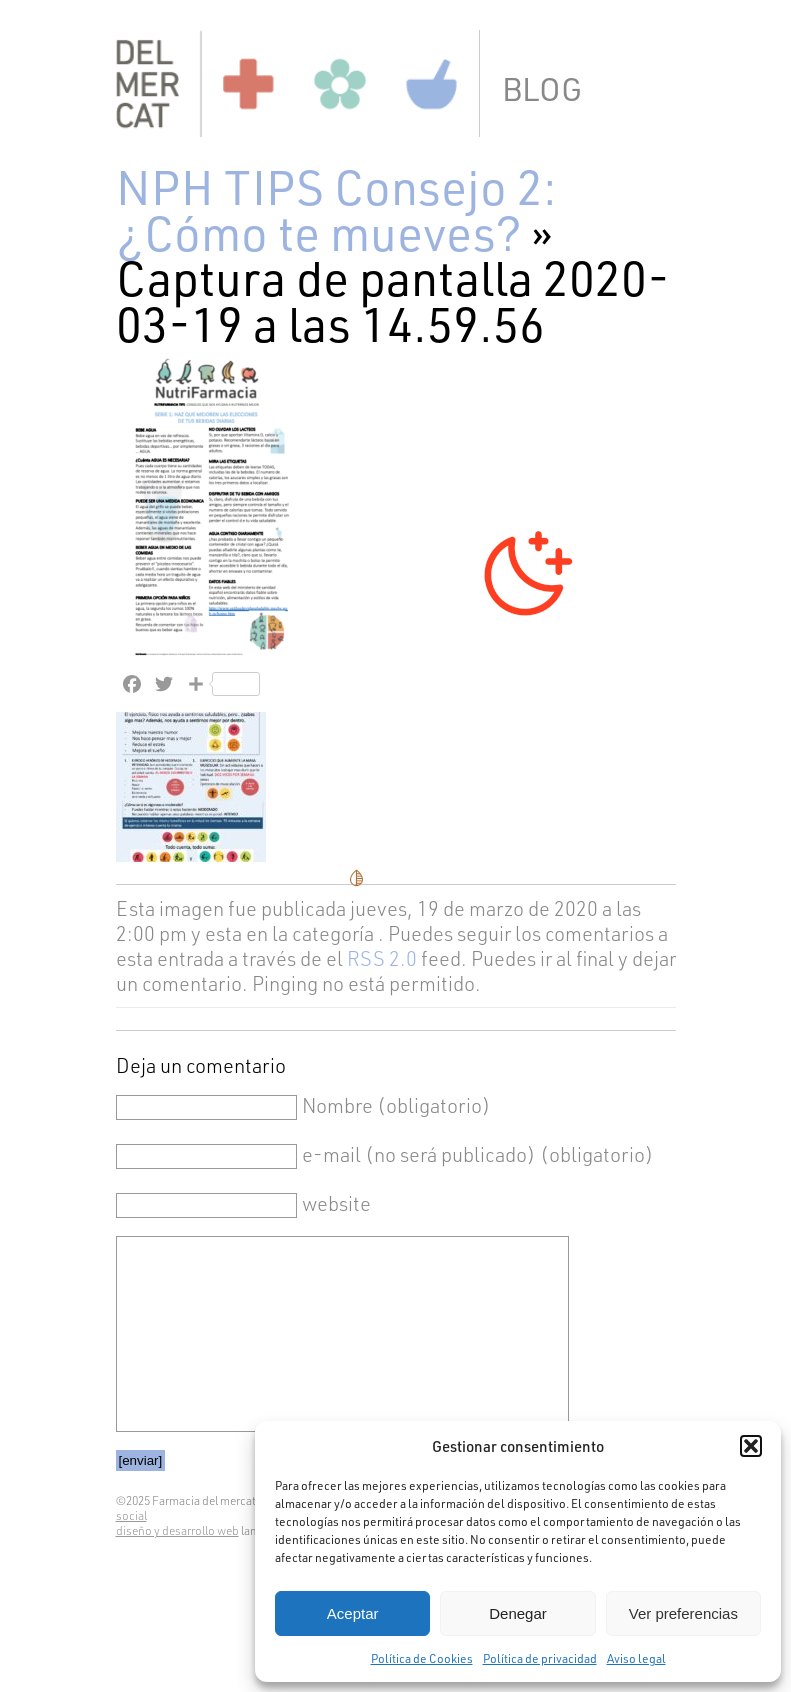  Describe the element at coordinates (356, 878) in the screenshot. I see `adjust opacity or transparency level` at that location.